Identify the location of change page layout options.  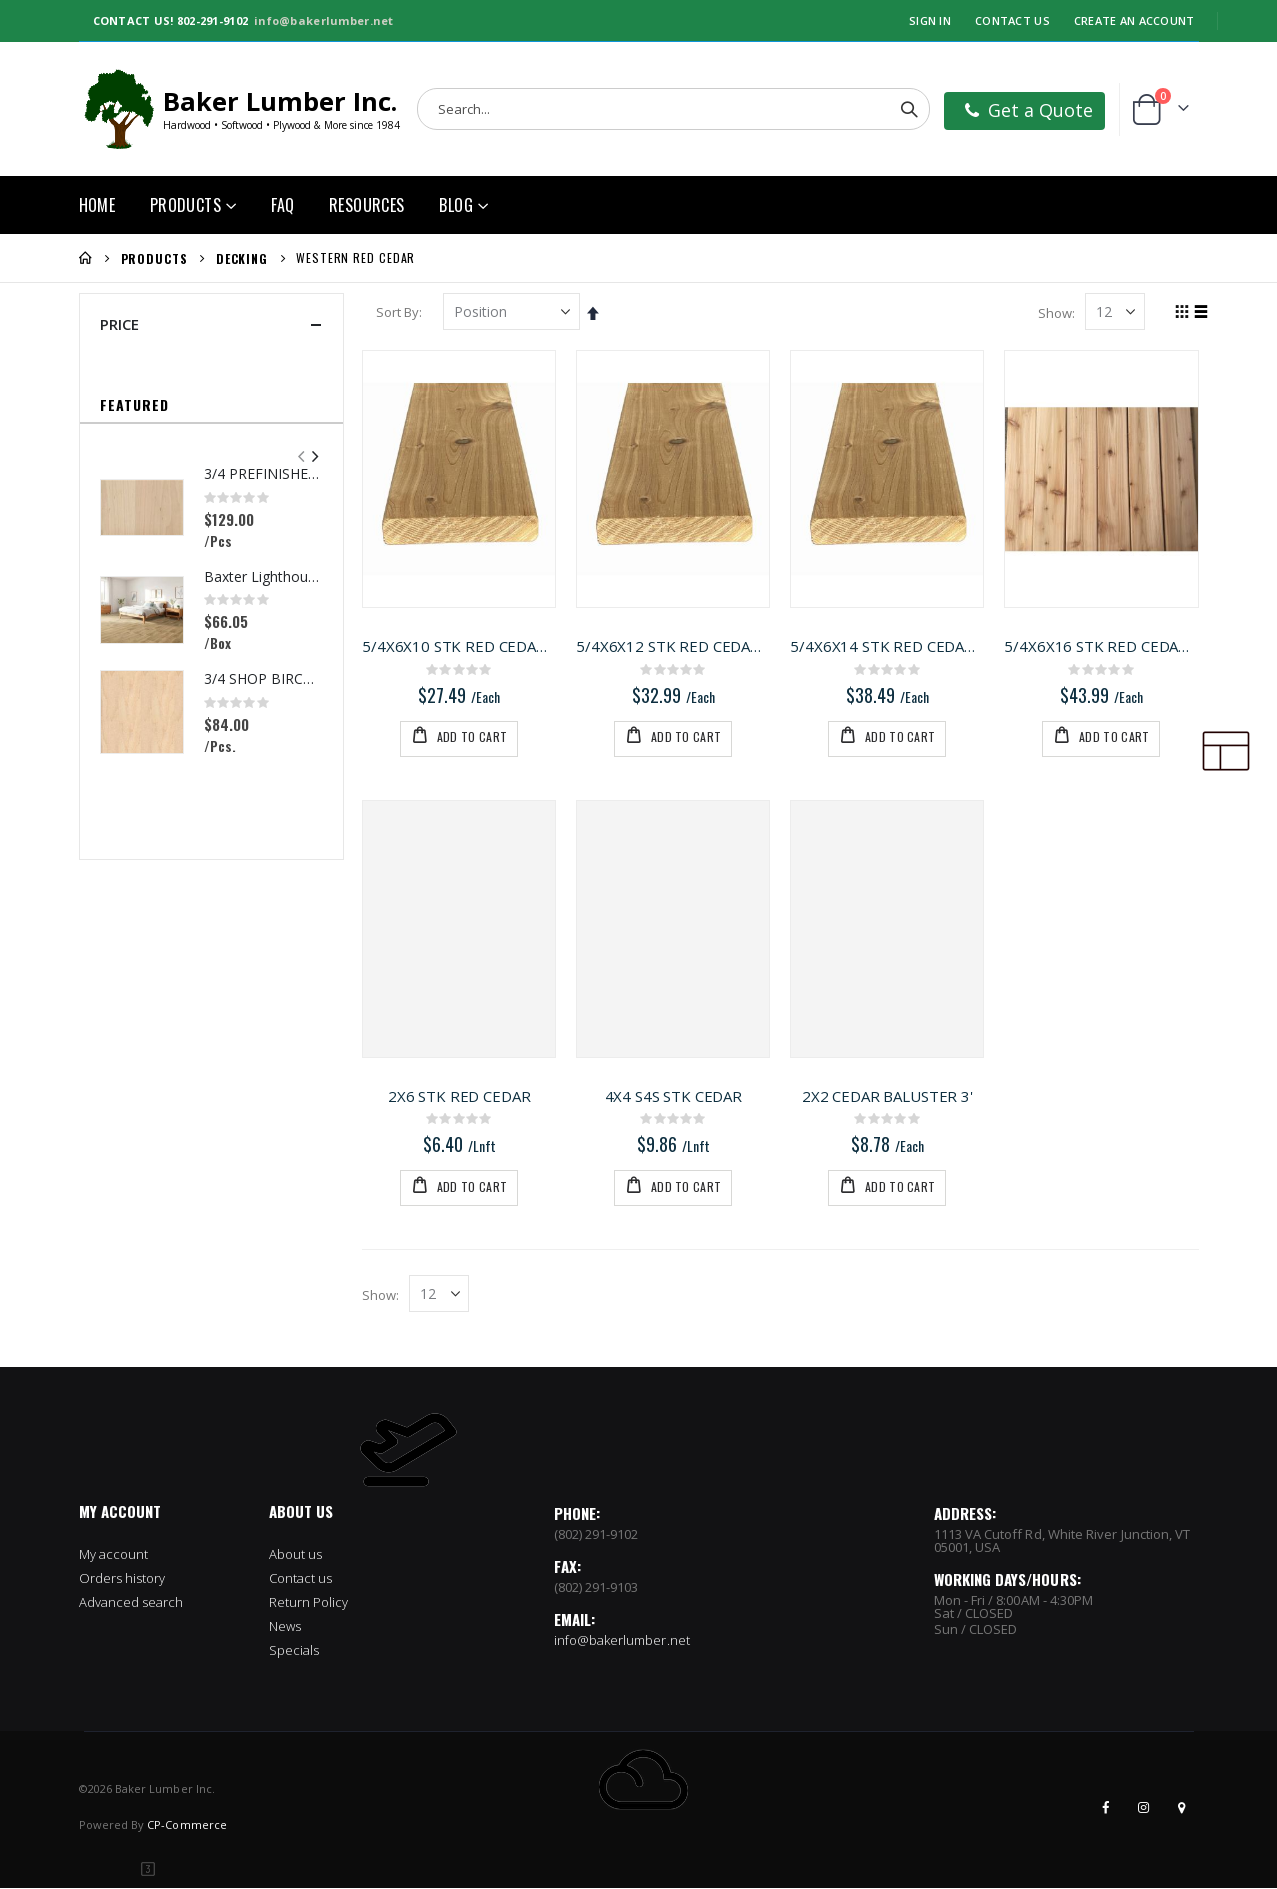
(1226, 751).